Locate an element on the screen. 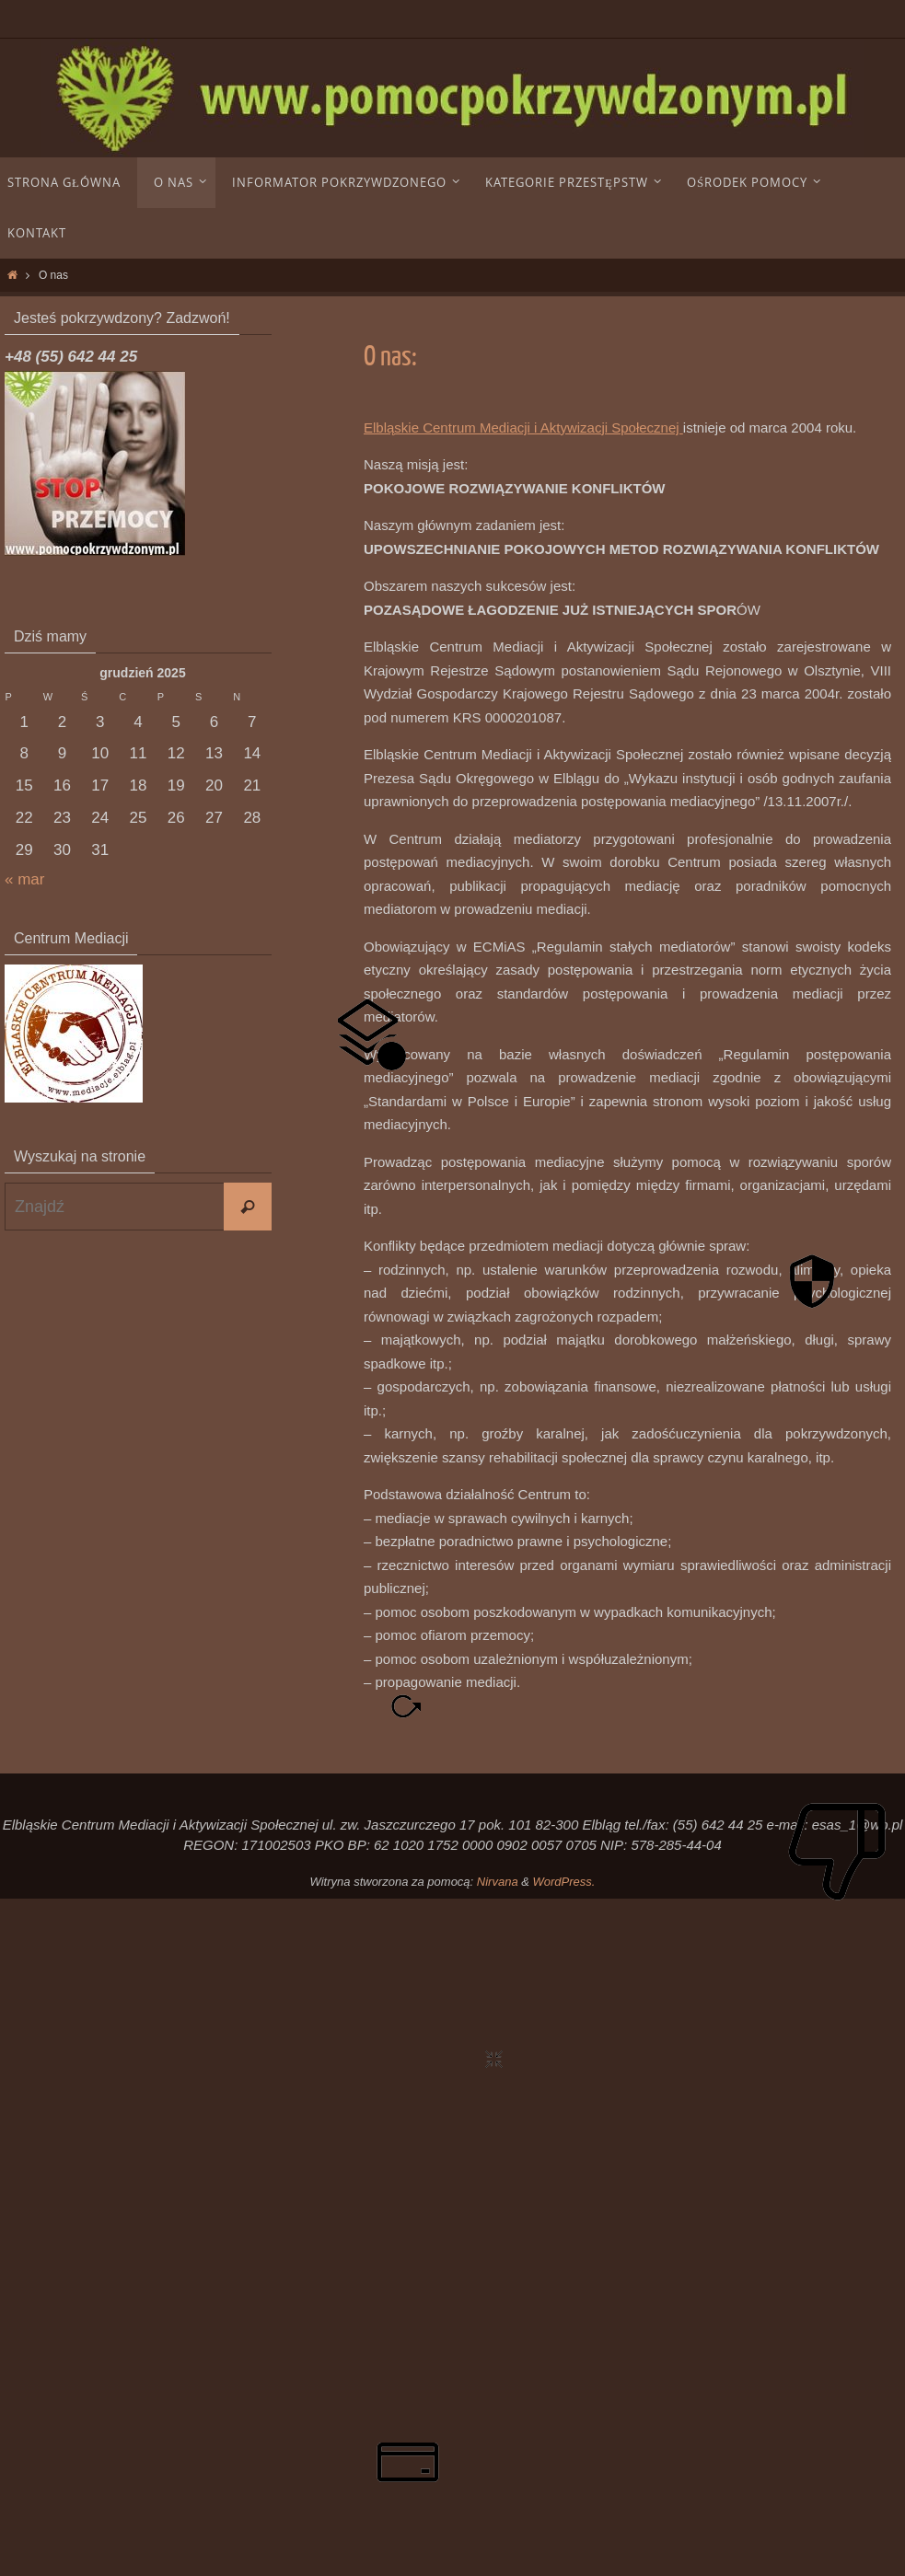 This screenshot has width=905, height=2576. manage payment methods is located at coordinates (408, 2460).